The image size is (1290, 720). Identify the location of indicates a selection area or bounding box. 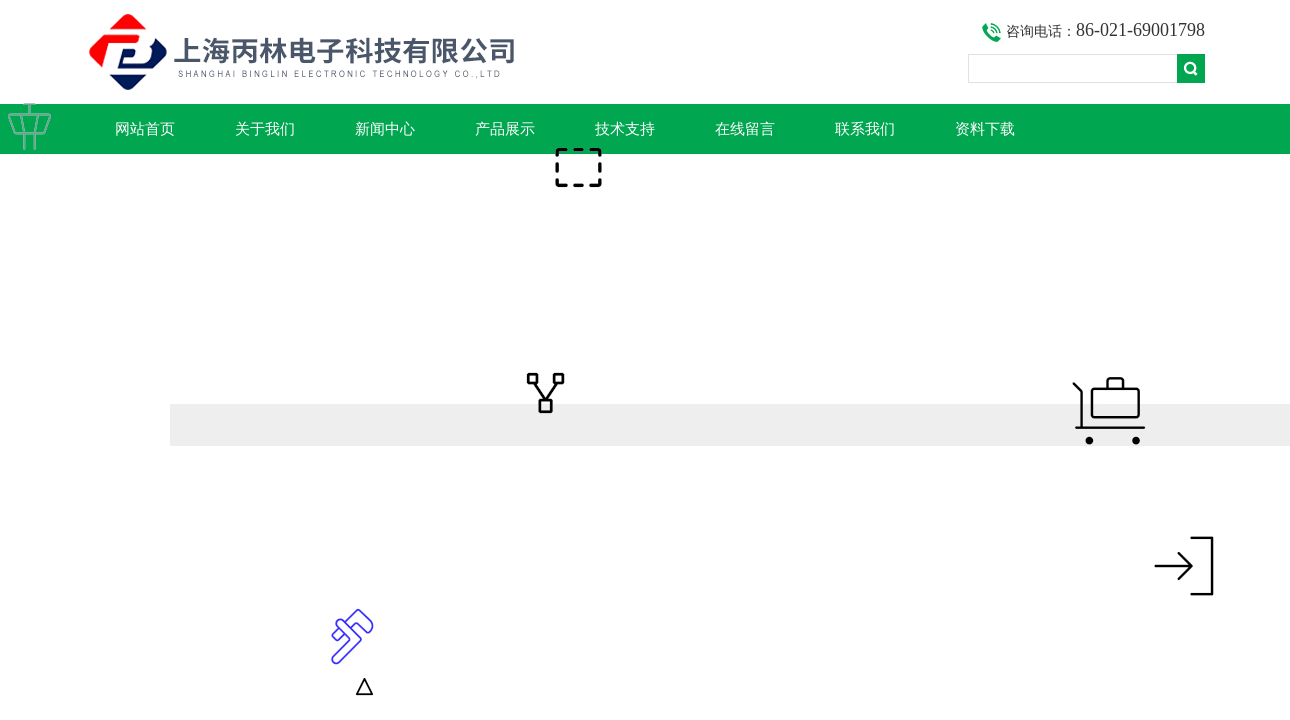
(578, 167).